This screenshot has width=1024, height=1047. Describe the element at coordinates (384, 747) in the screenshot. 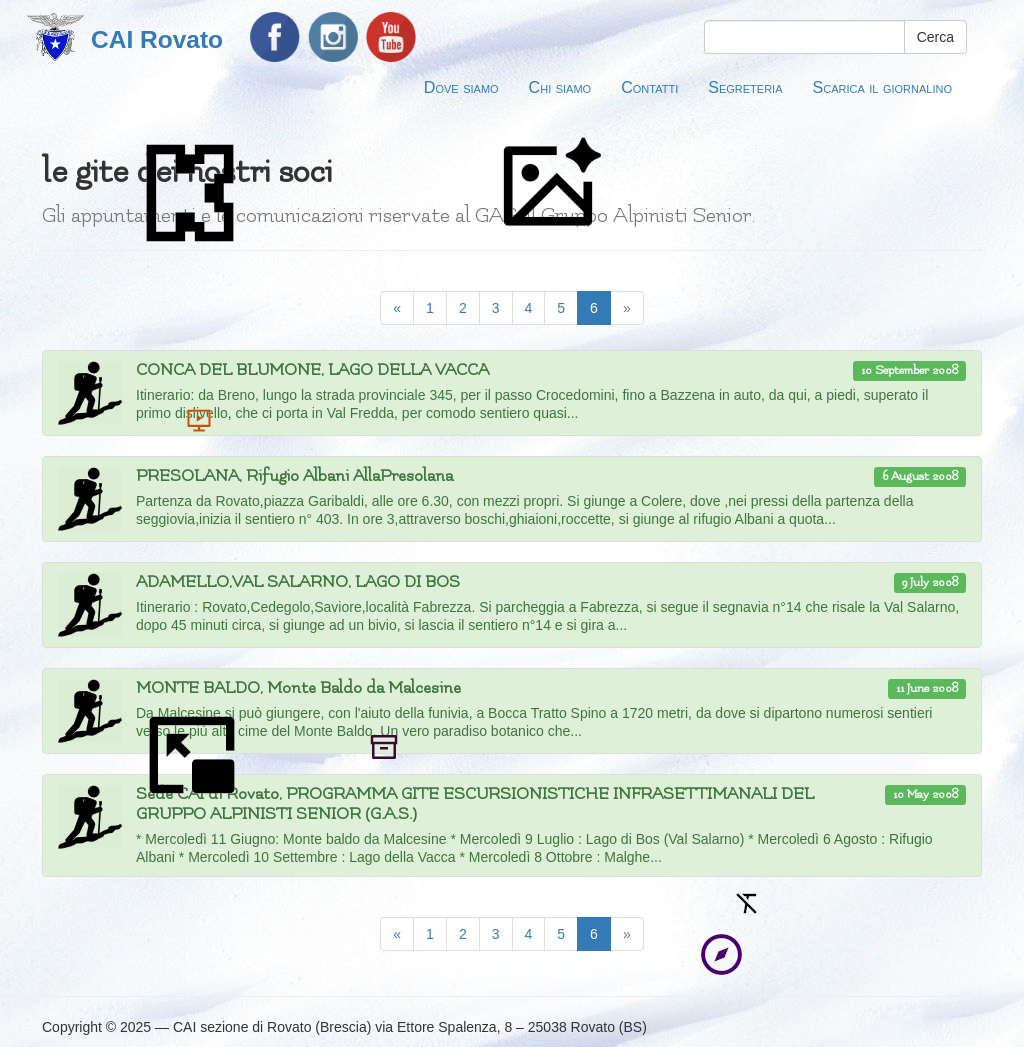

I see `archive this item` at that location.